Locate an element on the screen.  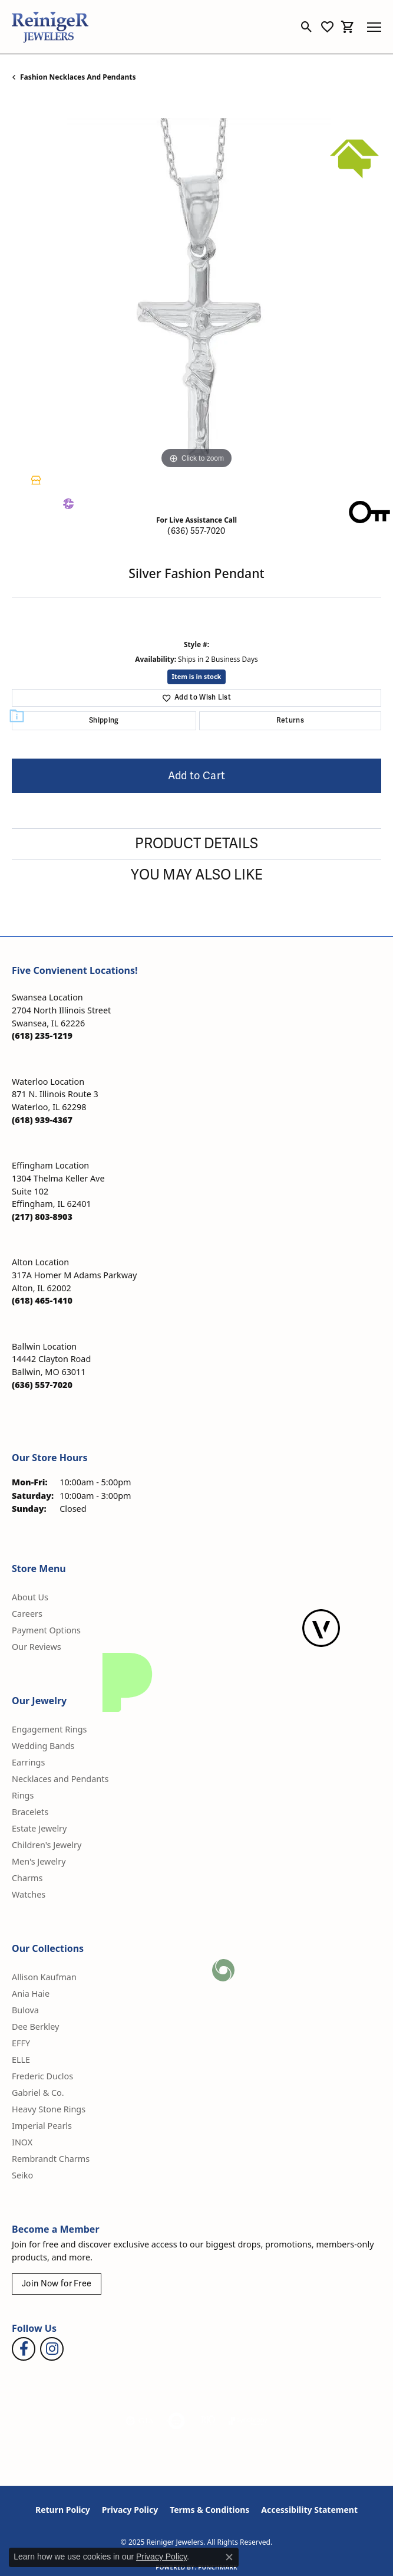
deepmind company logo is located at coordinates (223, 1970).